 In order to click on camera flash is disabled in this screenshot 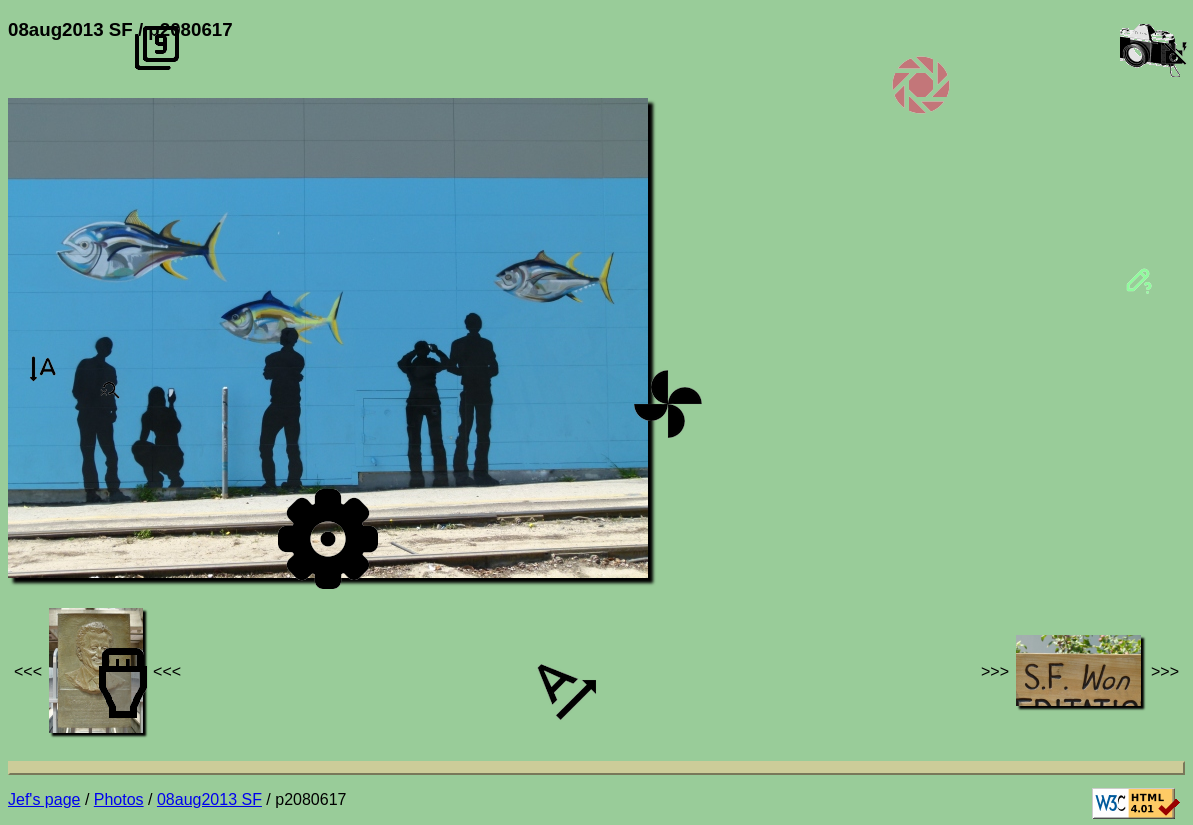, I will do `click(1176, 53)`.